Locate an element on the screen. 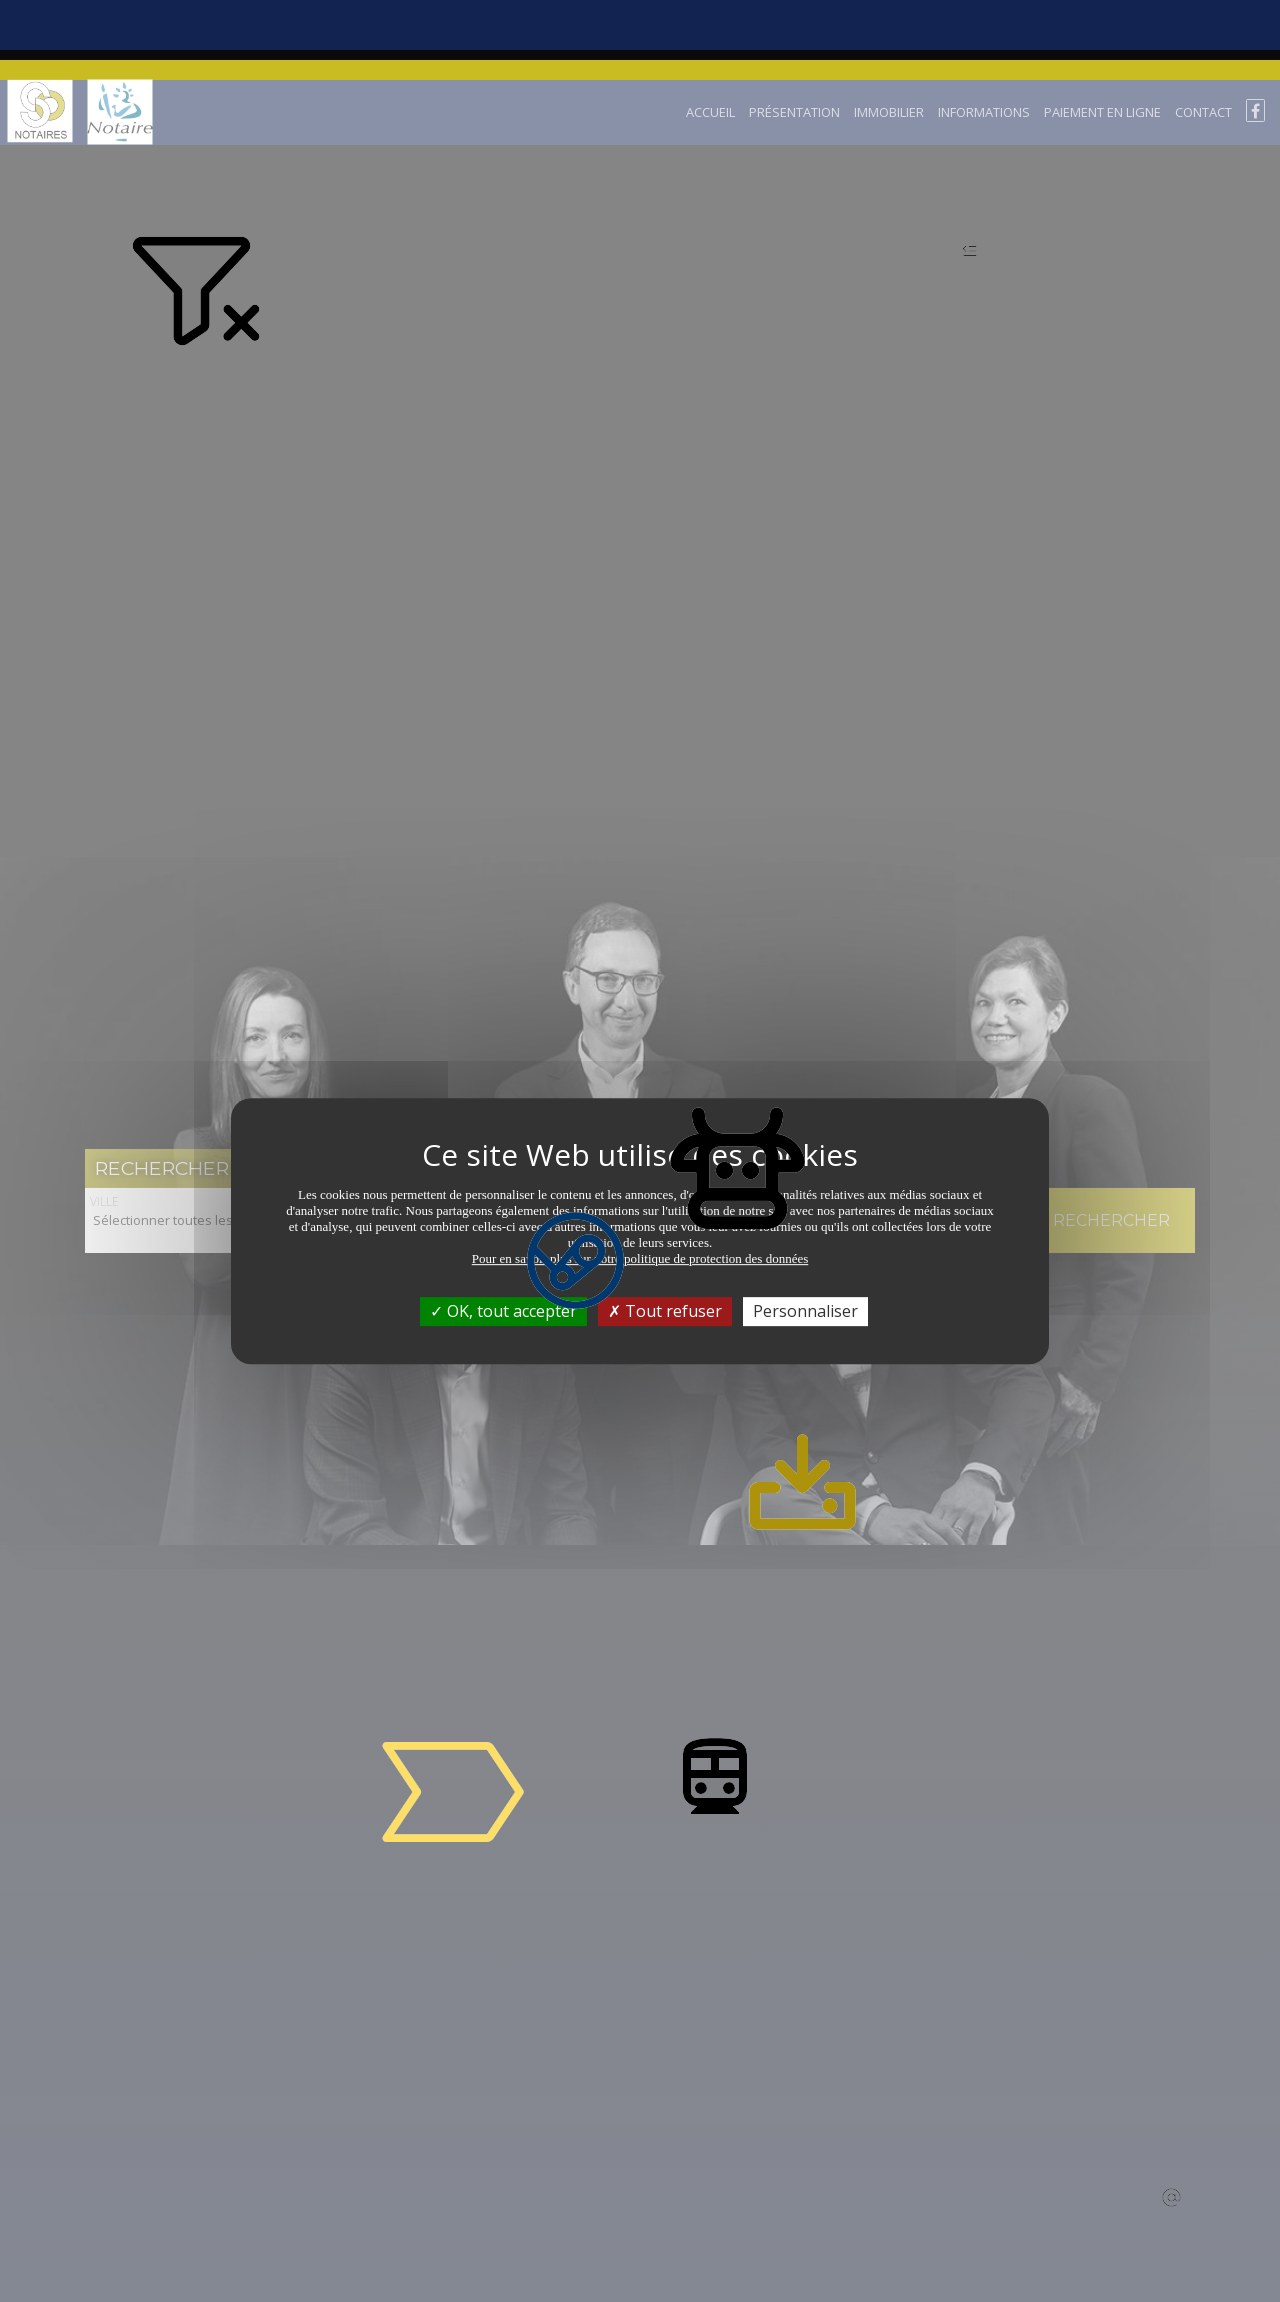 The width and height of the screenshot is (1280, 2302). open Steam gaming platform is located at coordinates (575, 1260).